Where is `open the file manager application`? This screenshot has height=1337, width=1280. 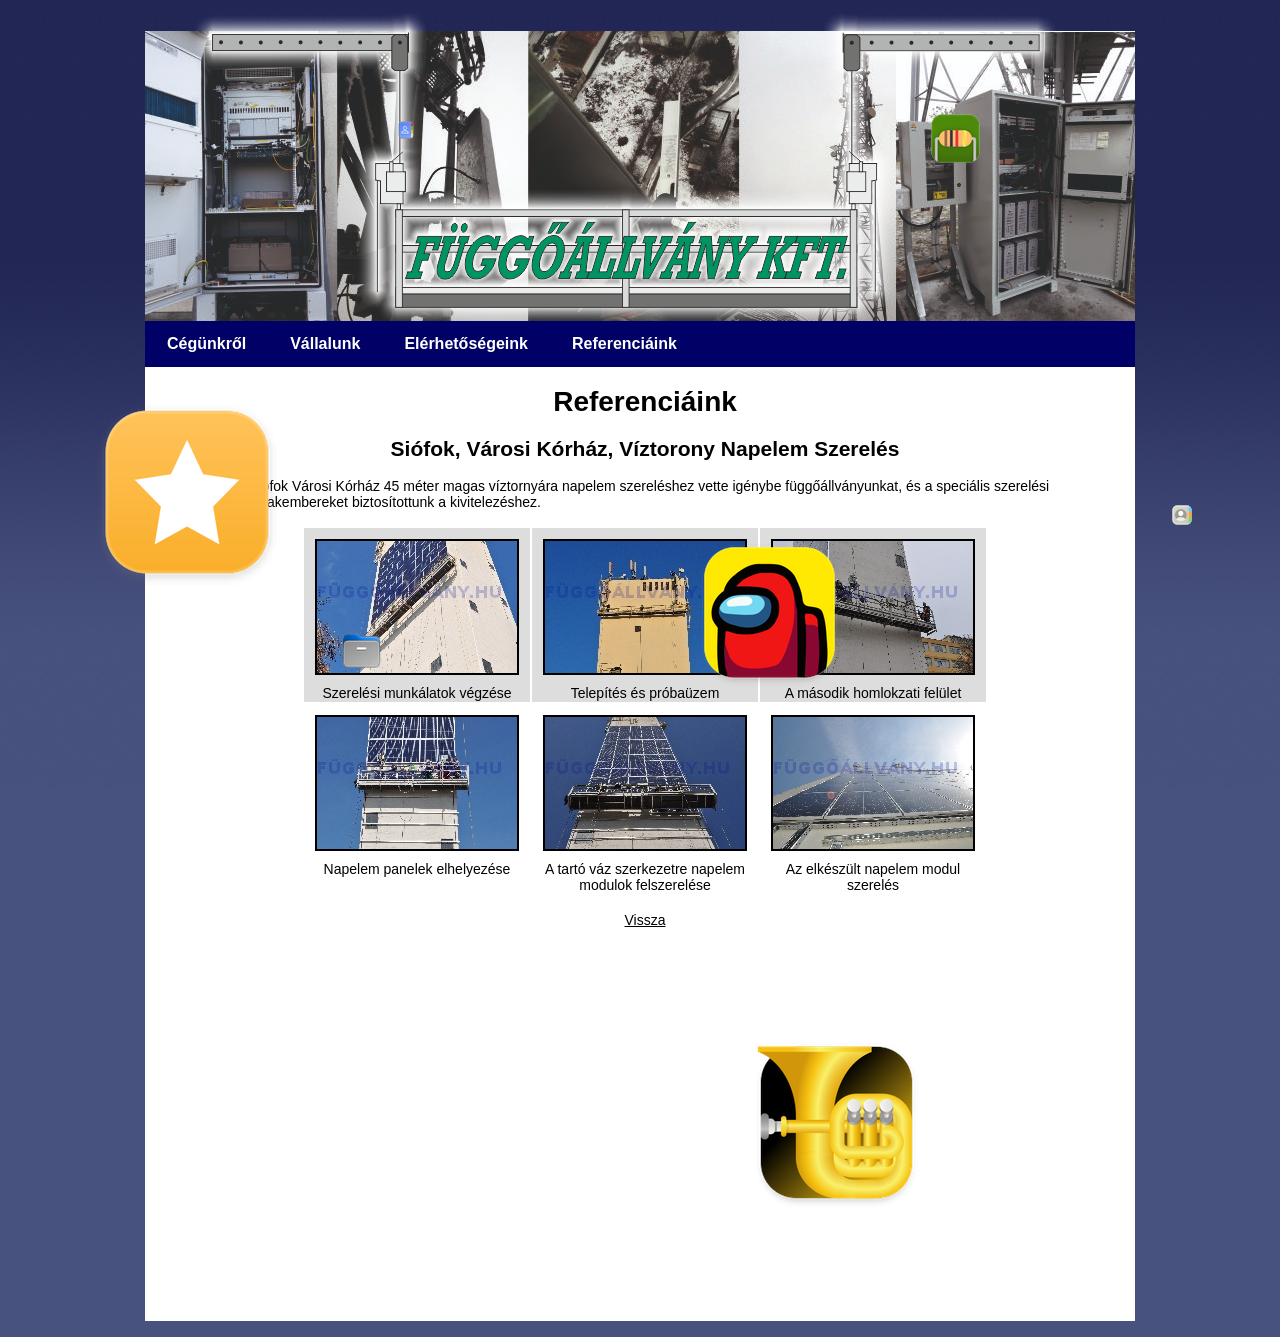
open the file manager application is located at coordinates (361, 650).